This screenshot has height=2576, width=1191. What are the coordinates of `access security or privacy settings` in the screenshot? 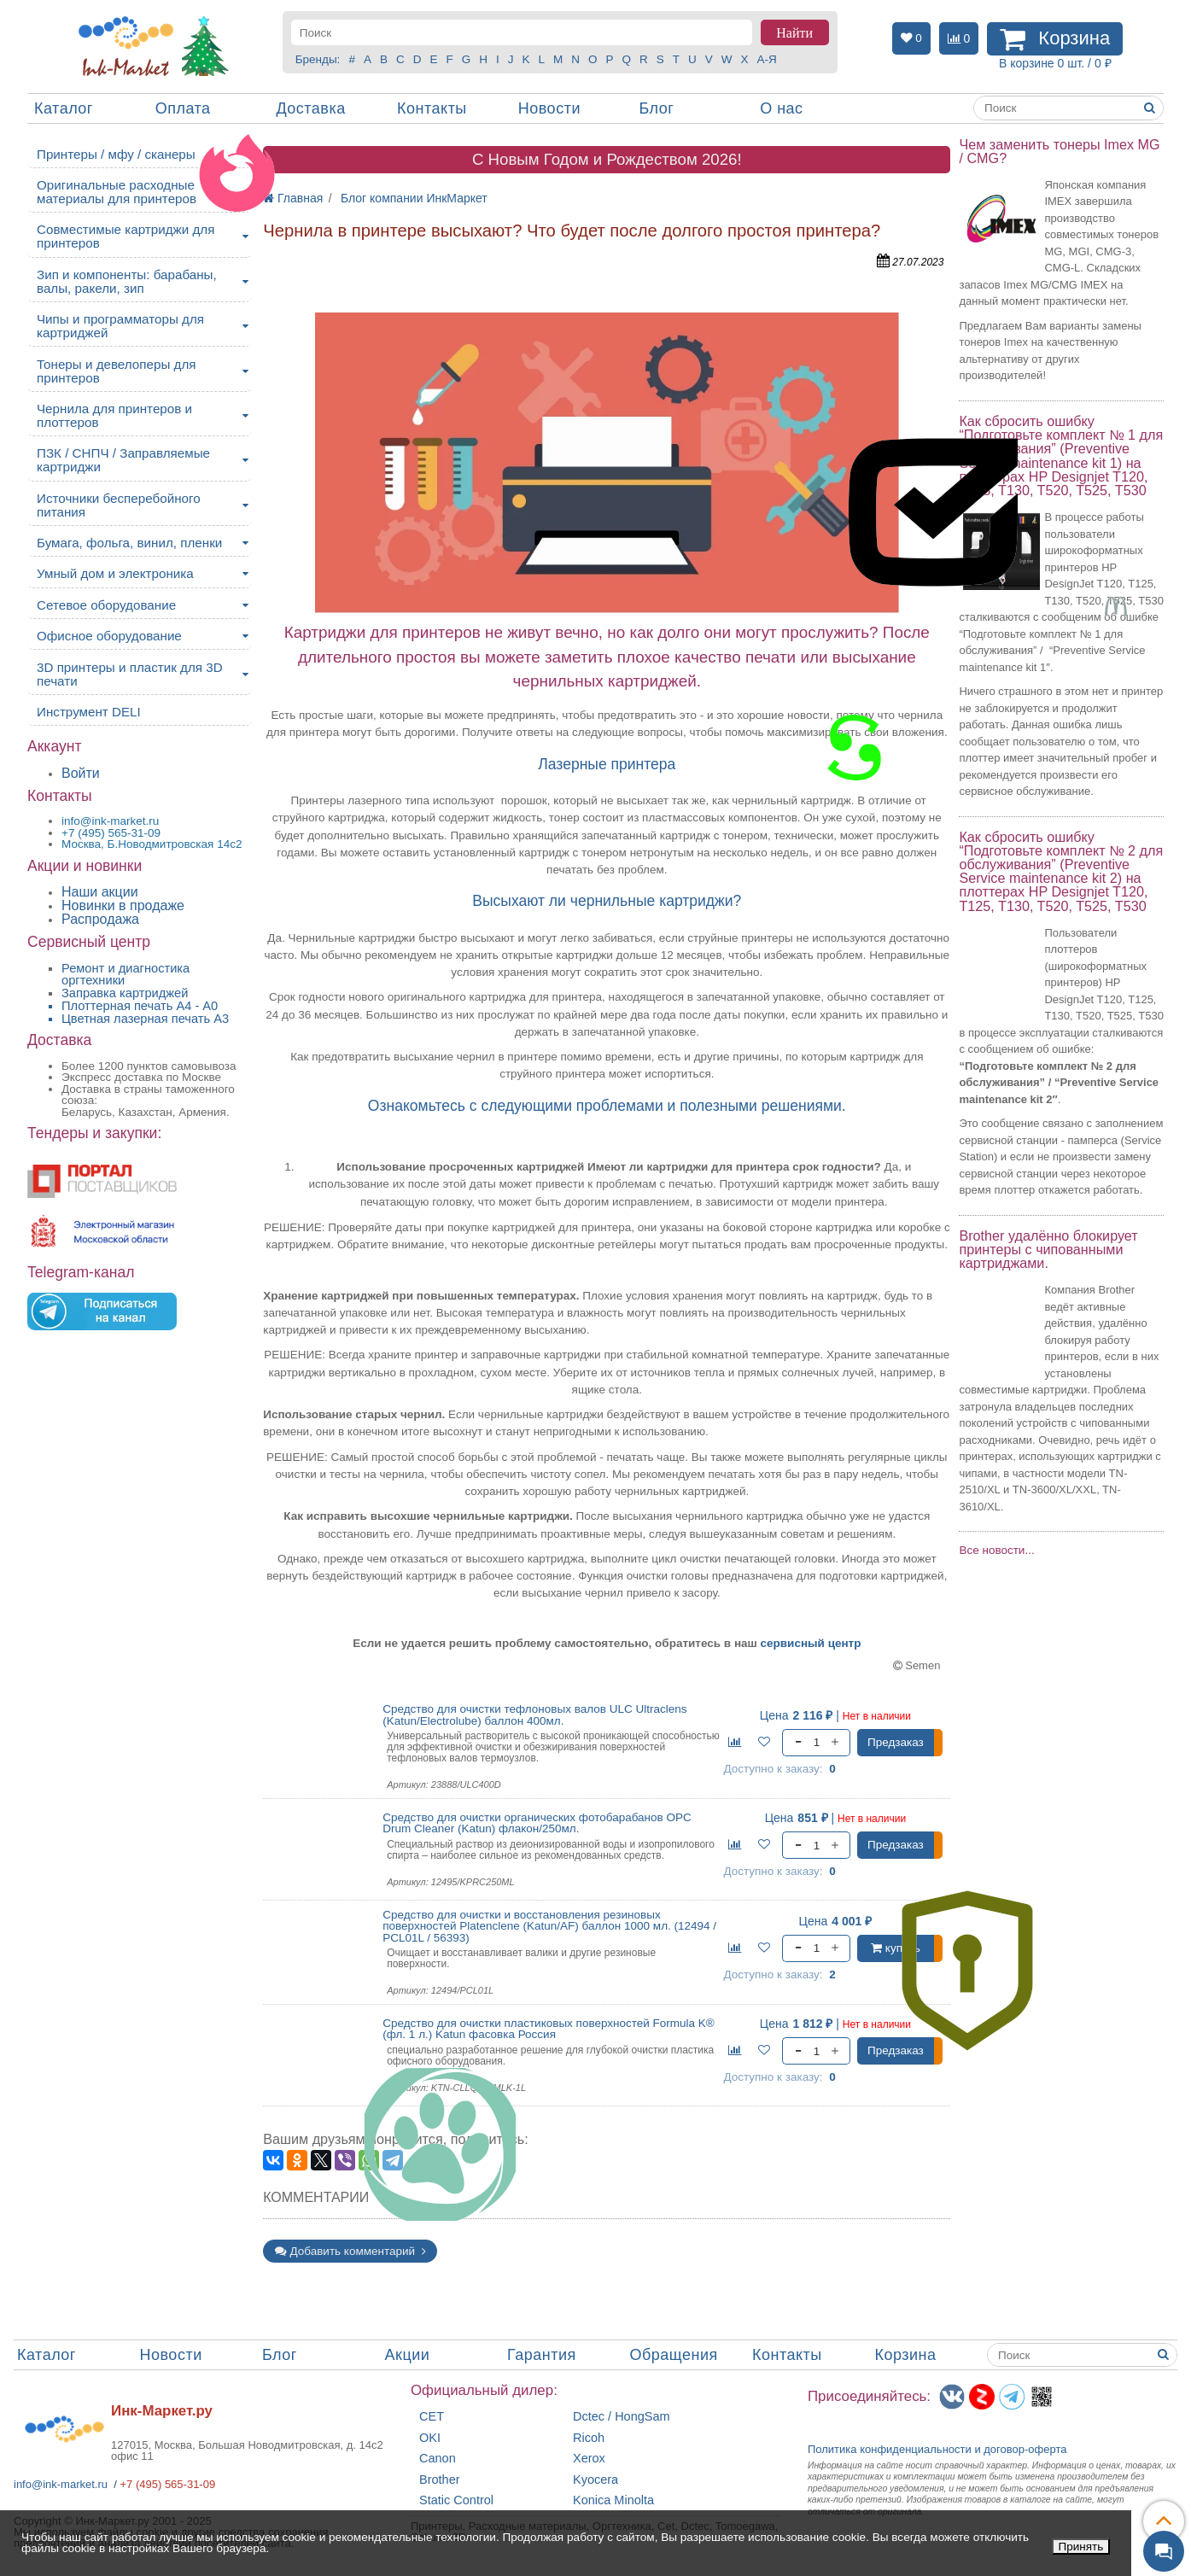 It's located at (967, 1971).